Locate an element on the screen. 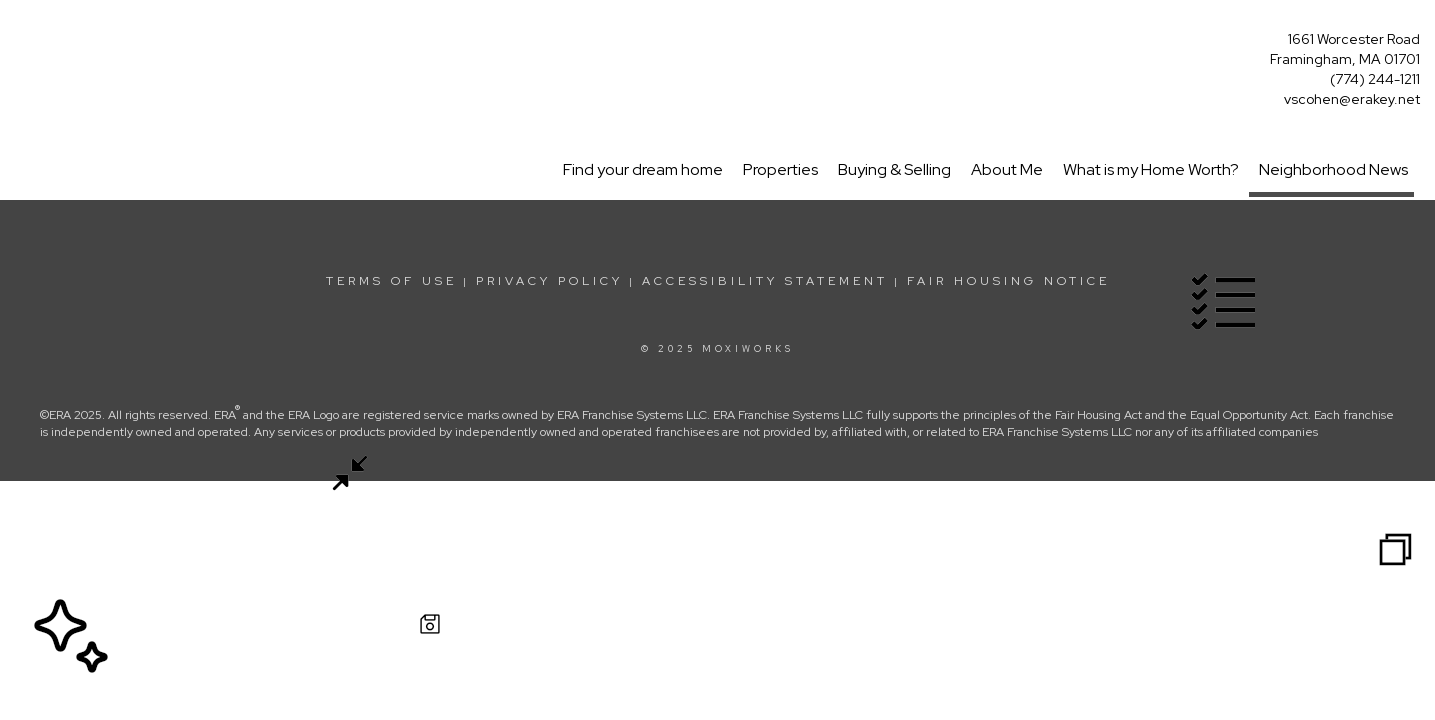  restore window to previous size is located at coordinates (1394, 548).